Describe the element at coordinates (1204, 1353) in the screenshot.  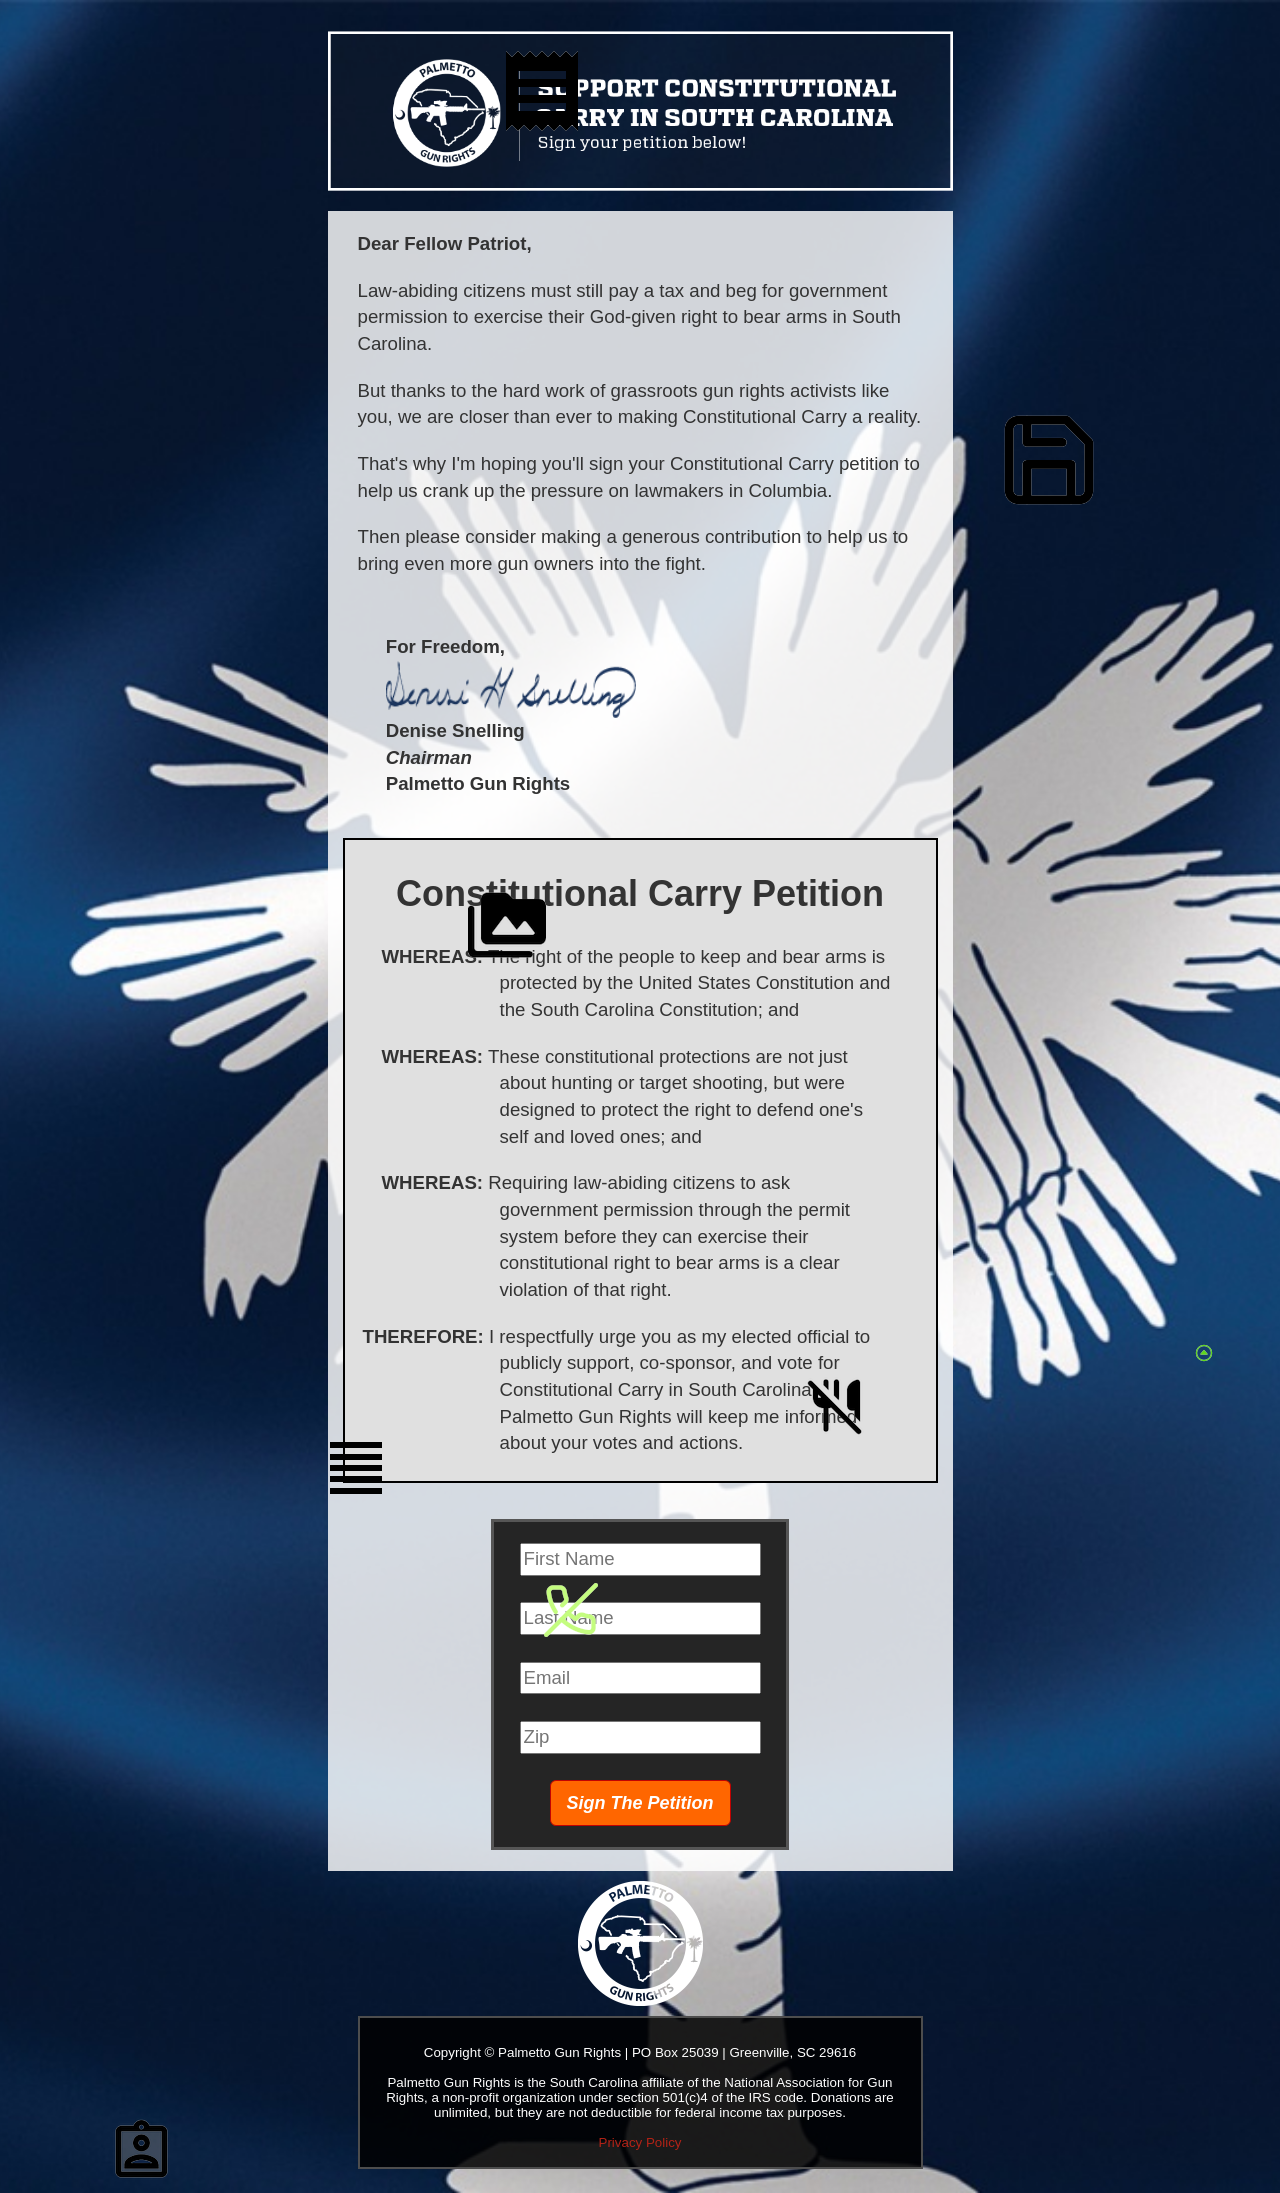
I see `scroll to top of page` at that location.